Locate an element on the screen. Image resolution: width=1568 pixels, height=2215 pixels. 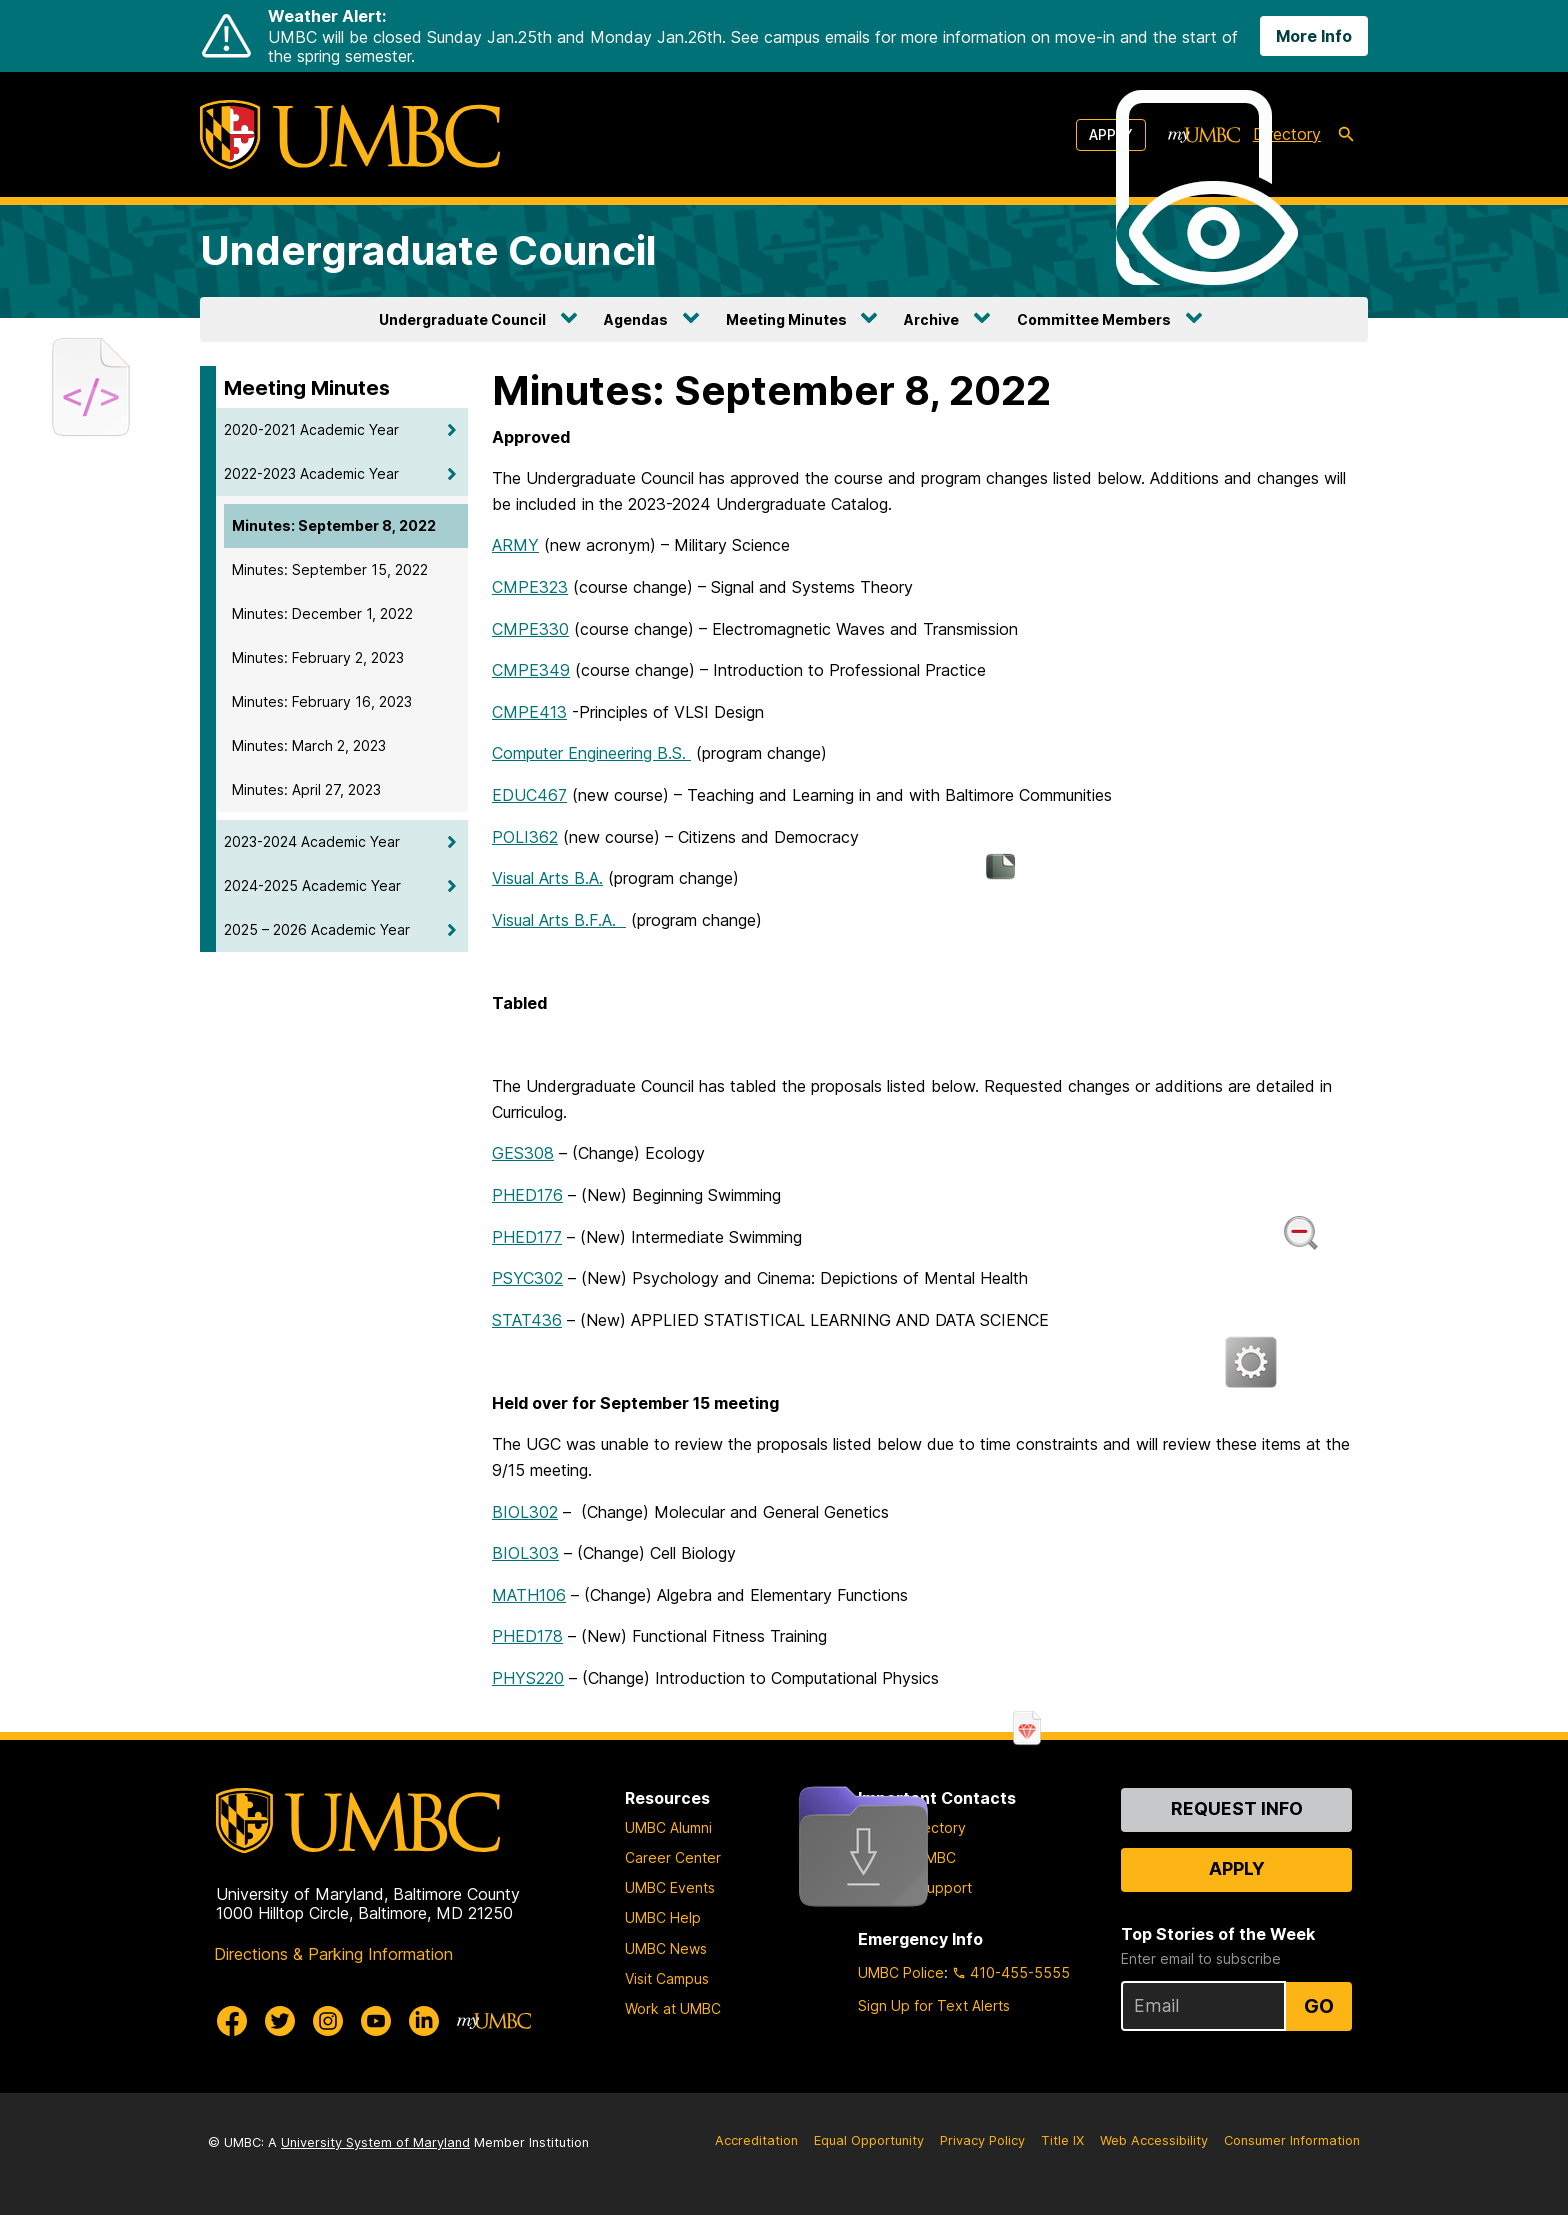
change desktop wallpaper settings is located at coordinates (1000, 865).